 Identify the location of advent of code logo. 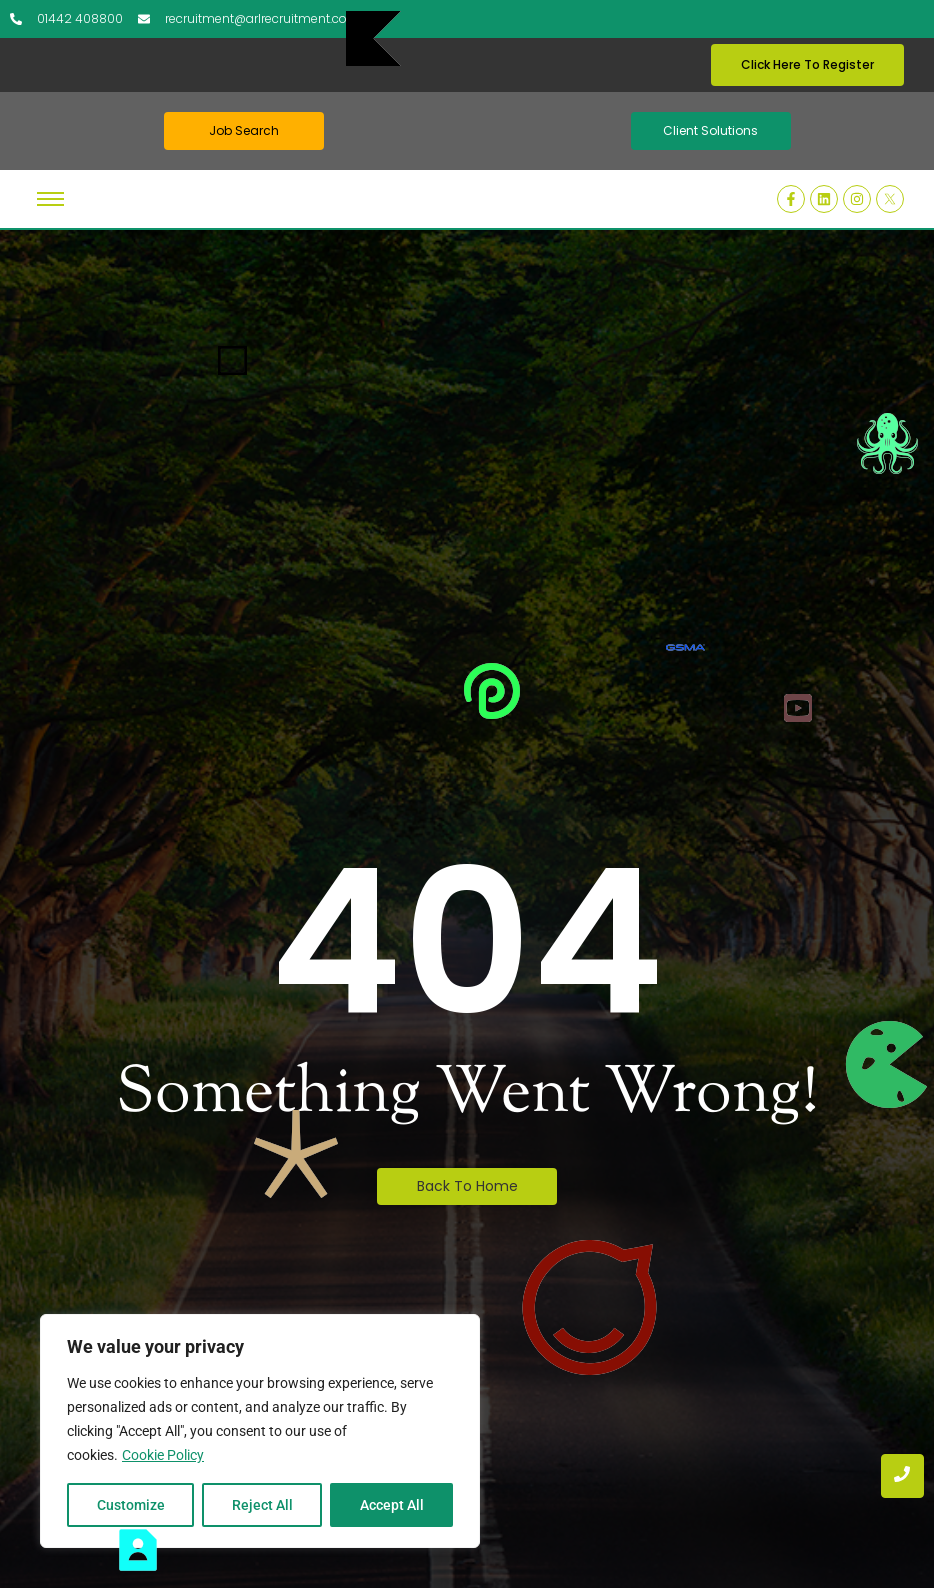
(296, 1154).